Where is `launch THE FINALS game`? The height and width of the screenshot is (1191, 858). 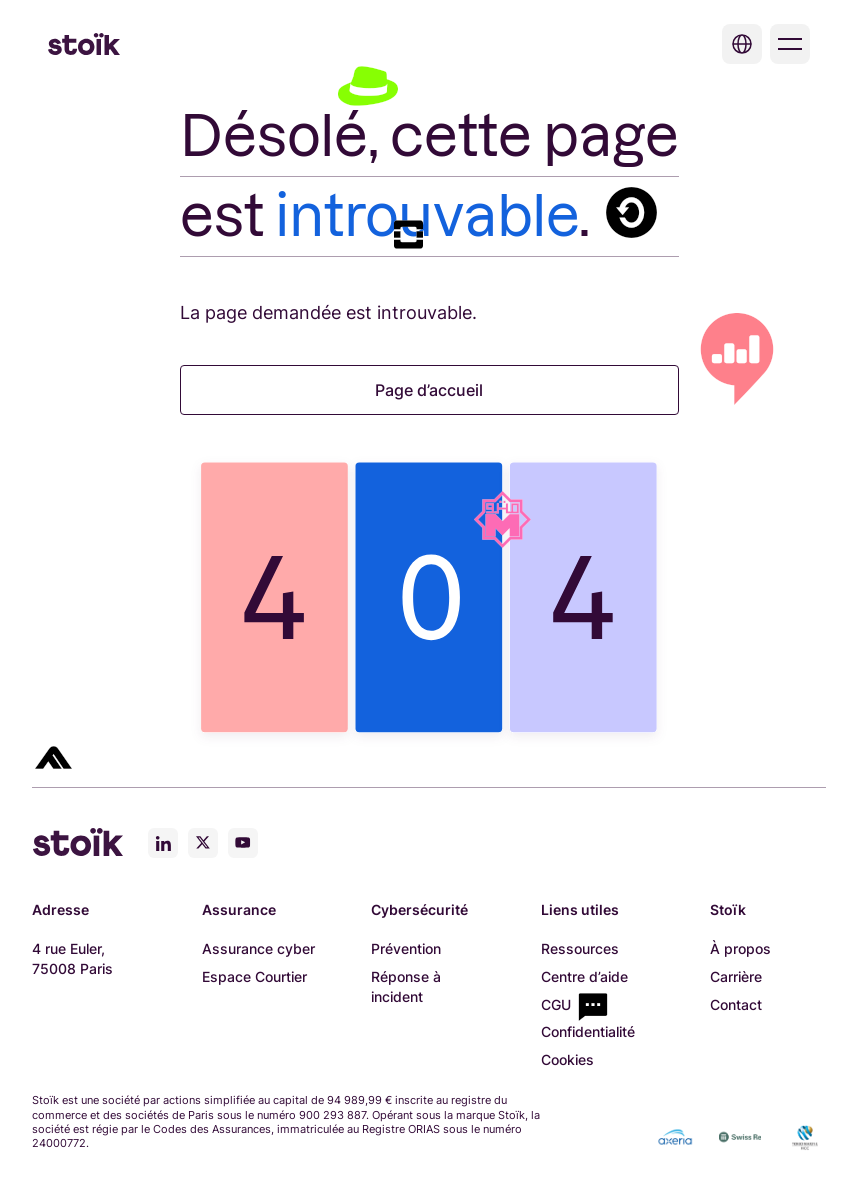
launch THE FINALS game is located at coordinates (53, 757).